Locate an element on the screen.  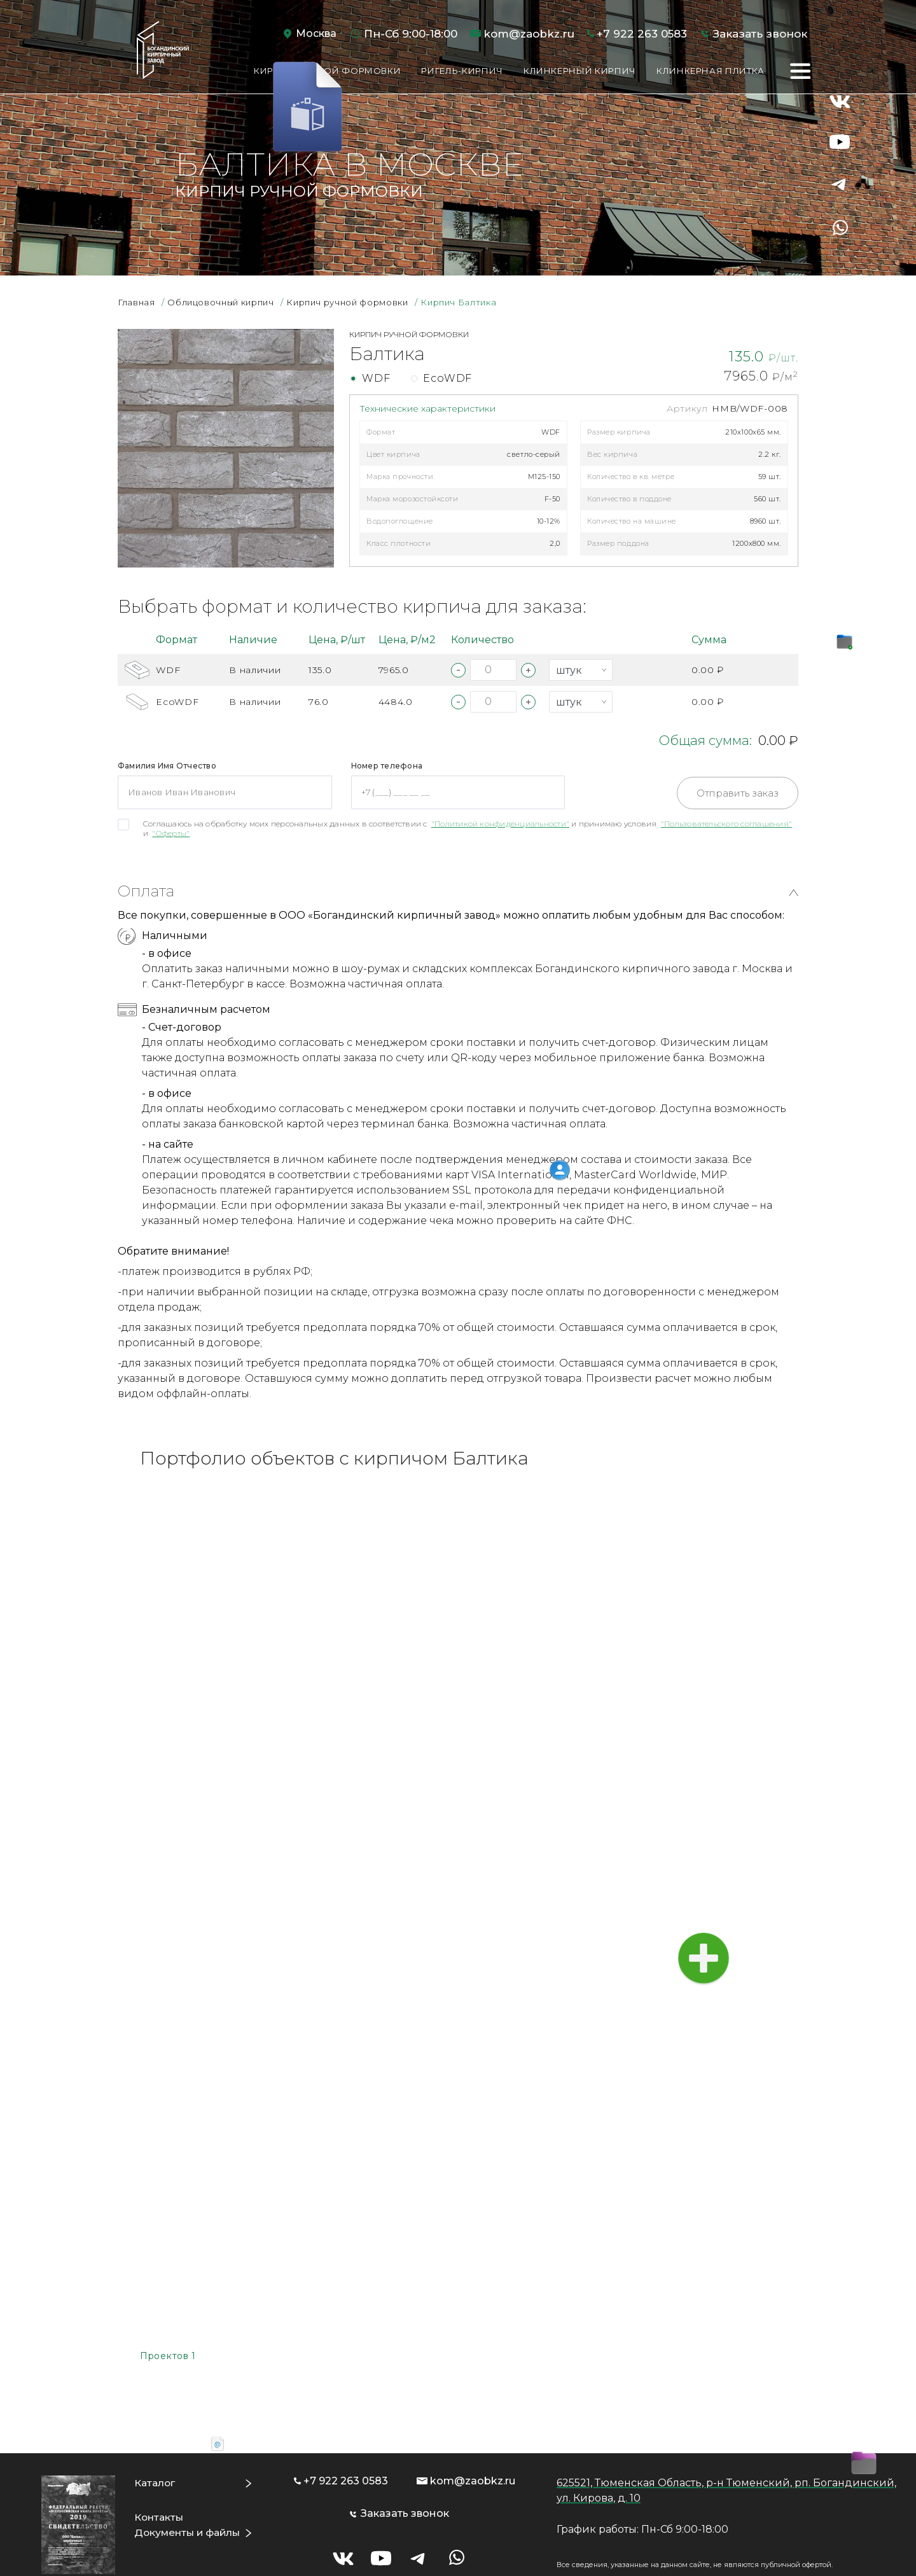
create a new folder is located at coordinates (844, 641).